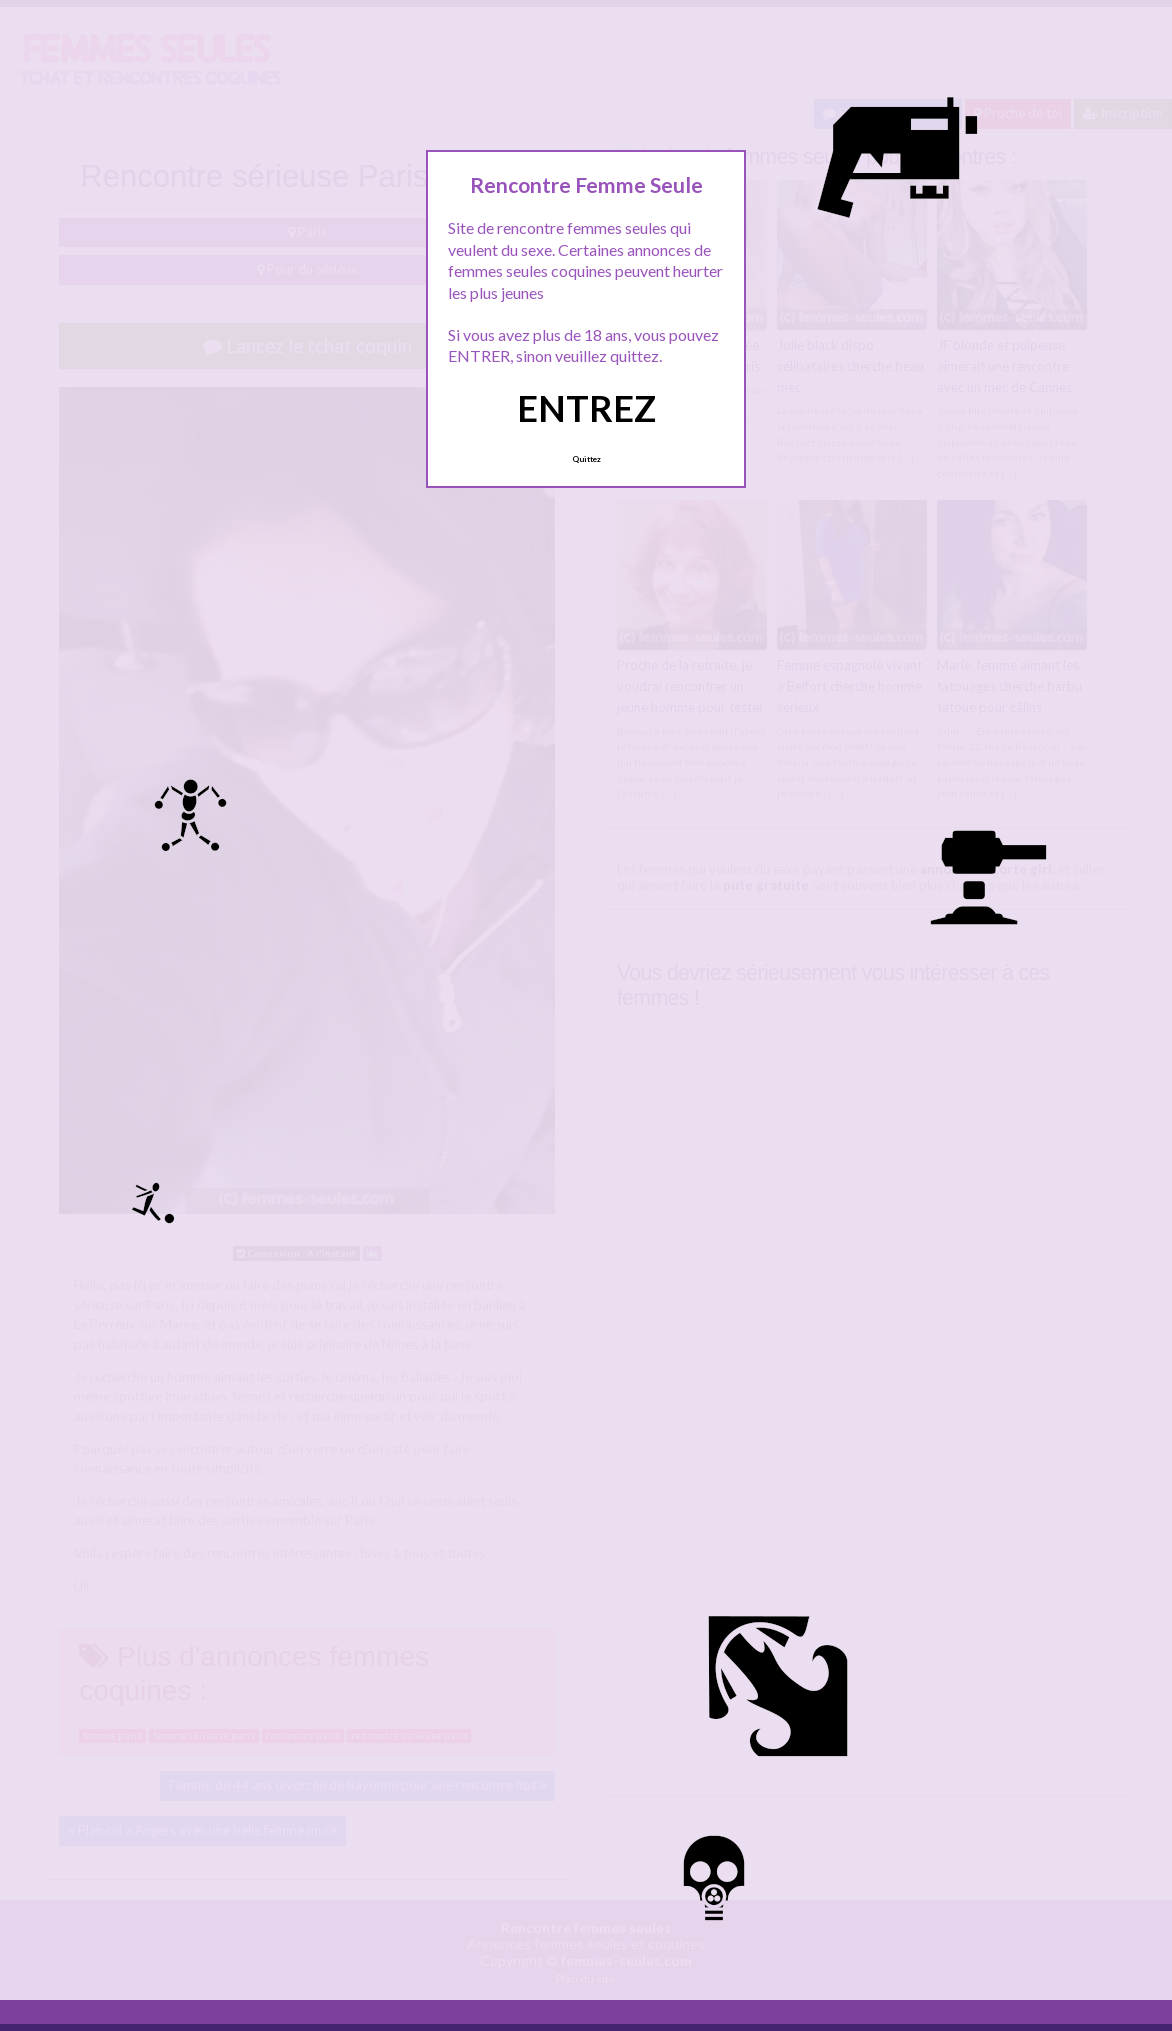 The height and width of the screenshot is (2031, 1172). Describe the element at coordinates (778, 1686) in the screenshot. I see `activate fire breath ability` at that location.